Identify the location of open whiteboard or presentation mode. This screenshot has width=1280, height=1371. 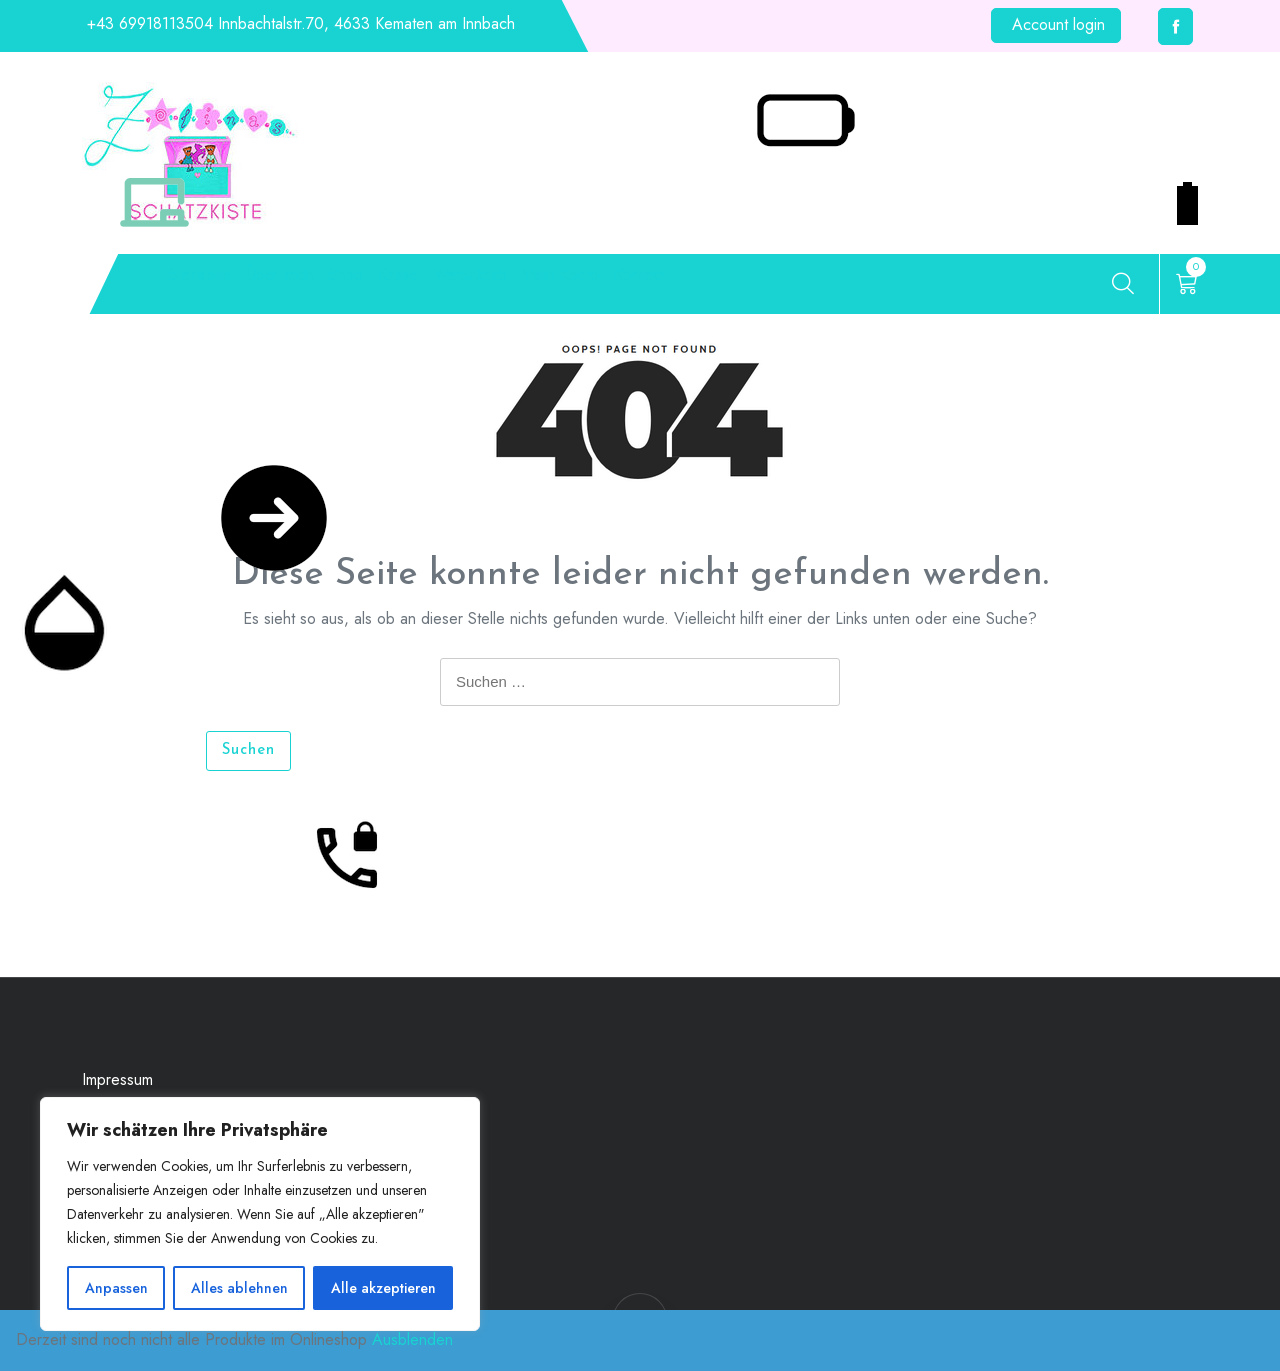
(154, 203).